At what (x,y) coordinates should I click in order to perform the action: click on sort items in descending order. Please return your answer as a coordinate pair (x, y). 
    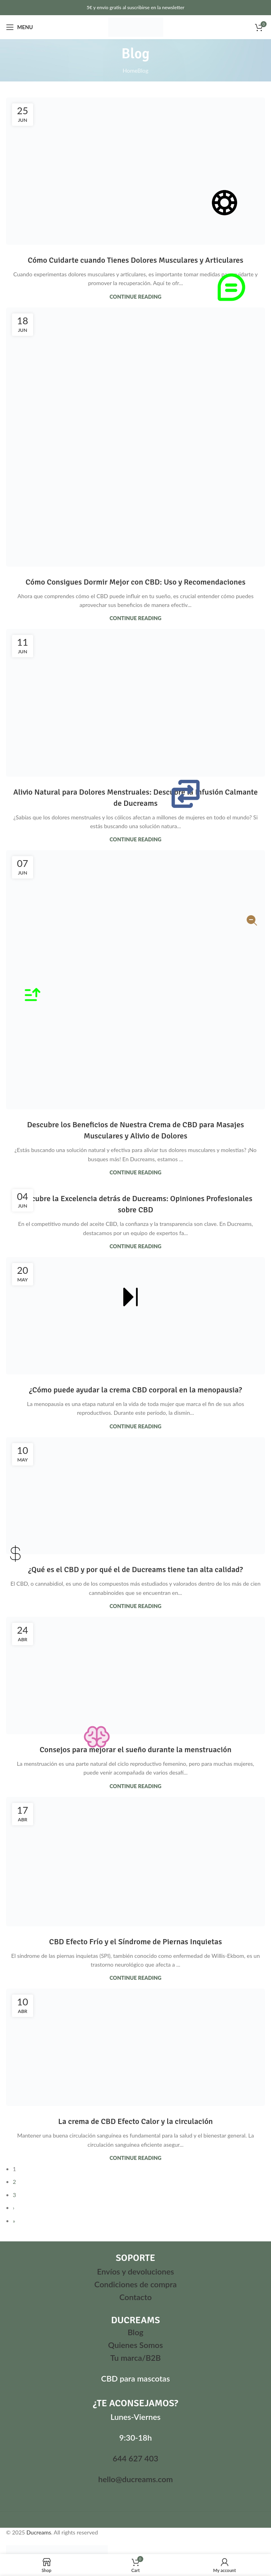
    Looking at the image, I should click on (32, 995).